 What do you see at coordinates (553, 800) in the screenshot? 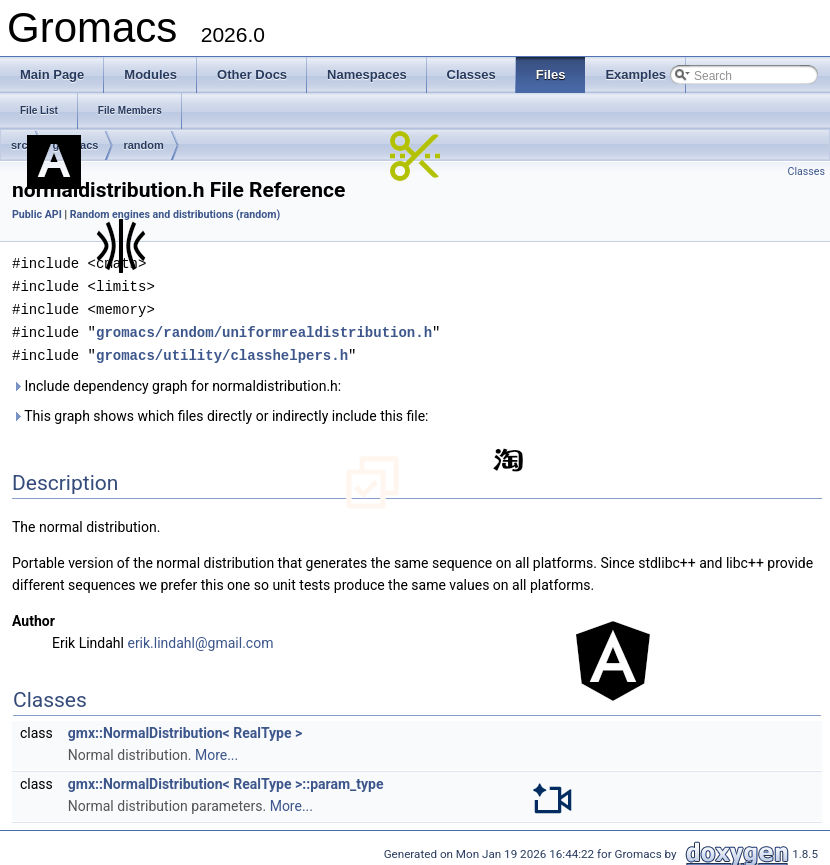
I see `enable AI-powered video features` at bounding box center [553, 800].